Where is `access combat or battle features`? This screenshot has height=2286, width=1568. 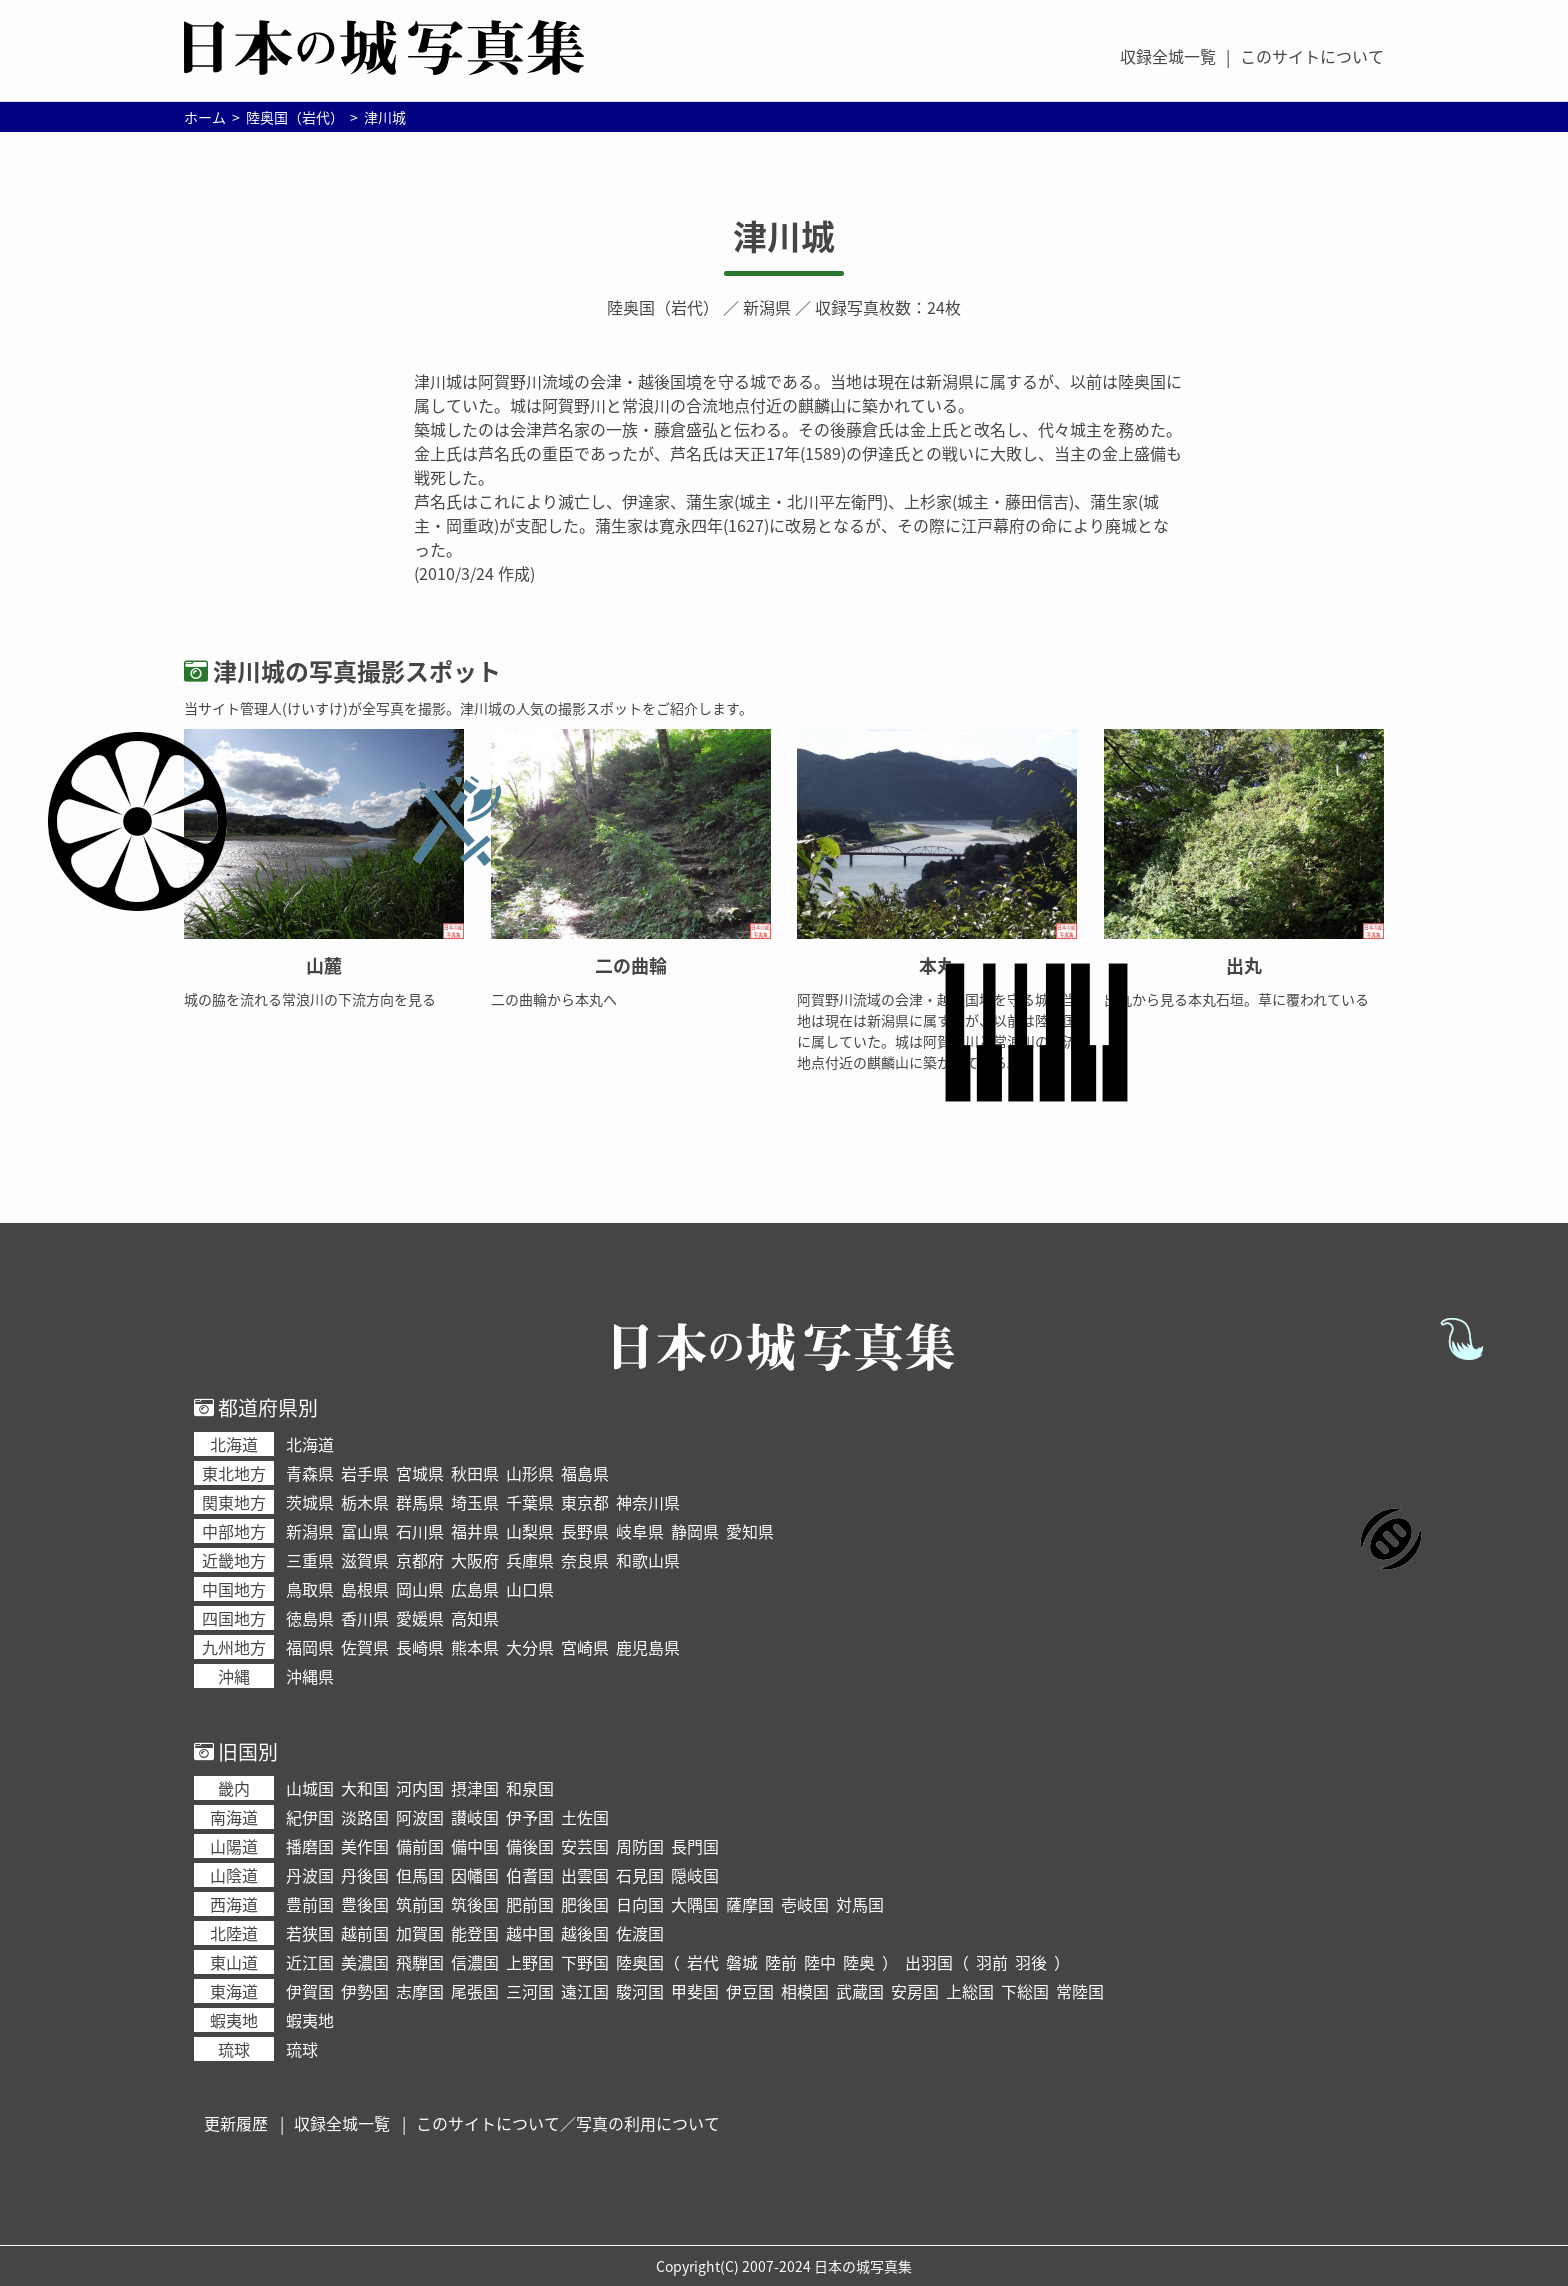
access combat or battle features is located at coordinates (457, 821).